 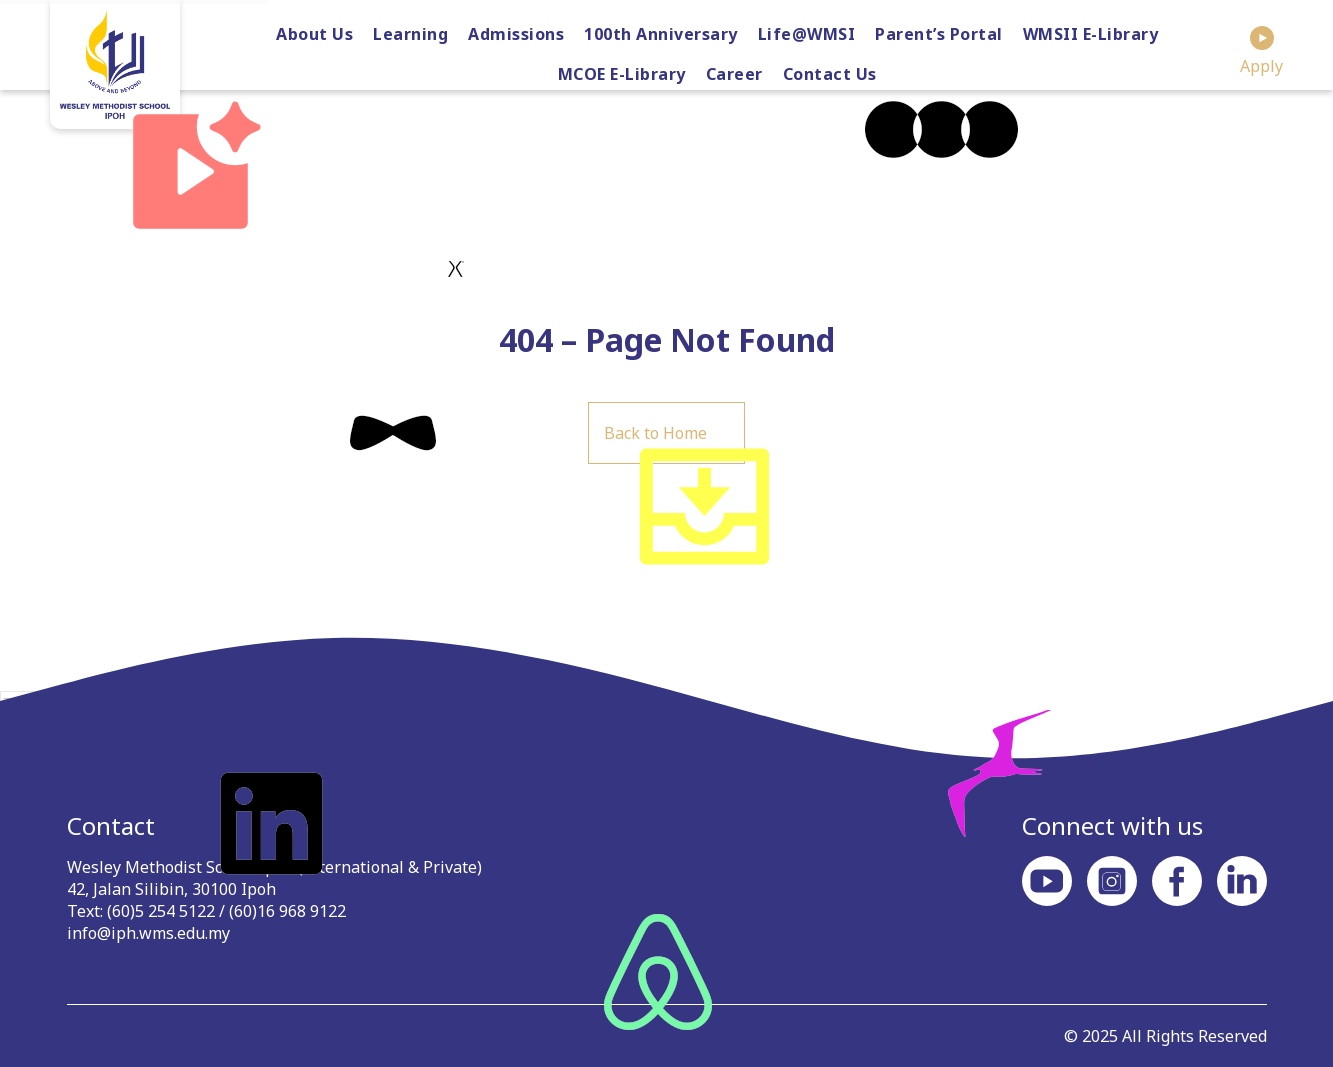 I want to click on jhipster application framework logo, so click(x=393, y=433).